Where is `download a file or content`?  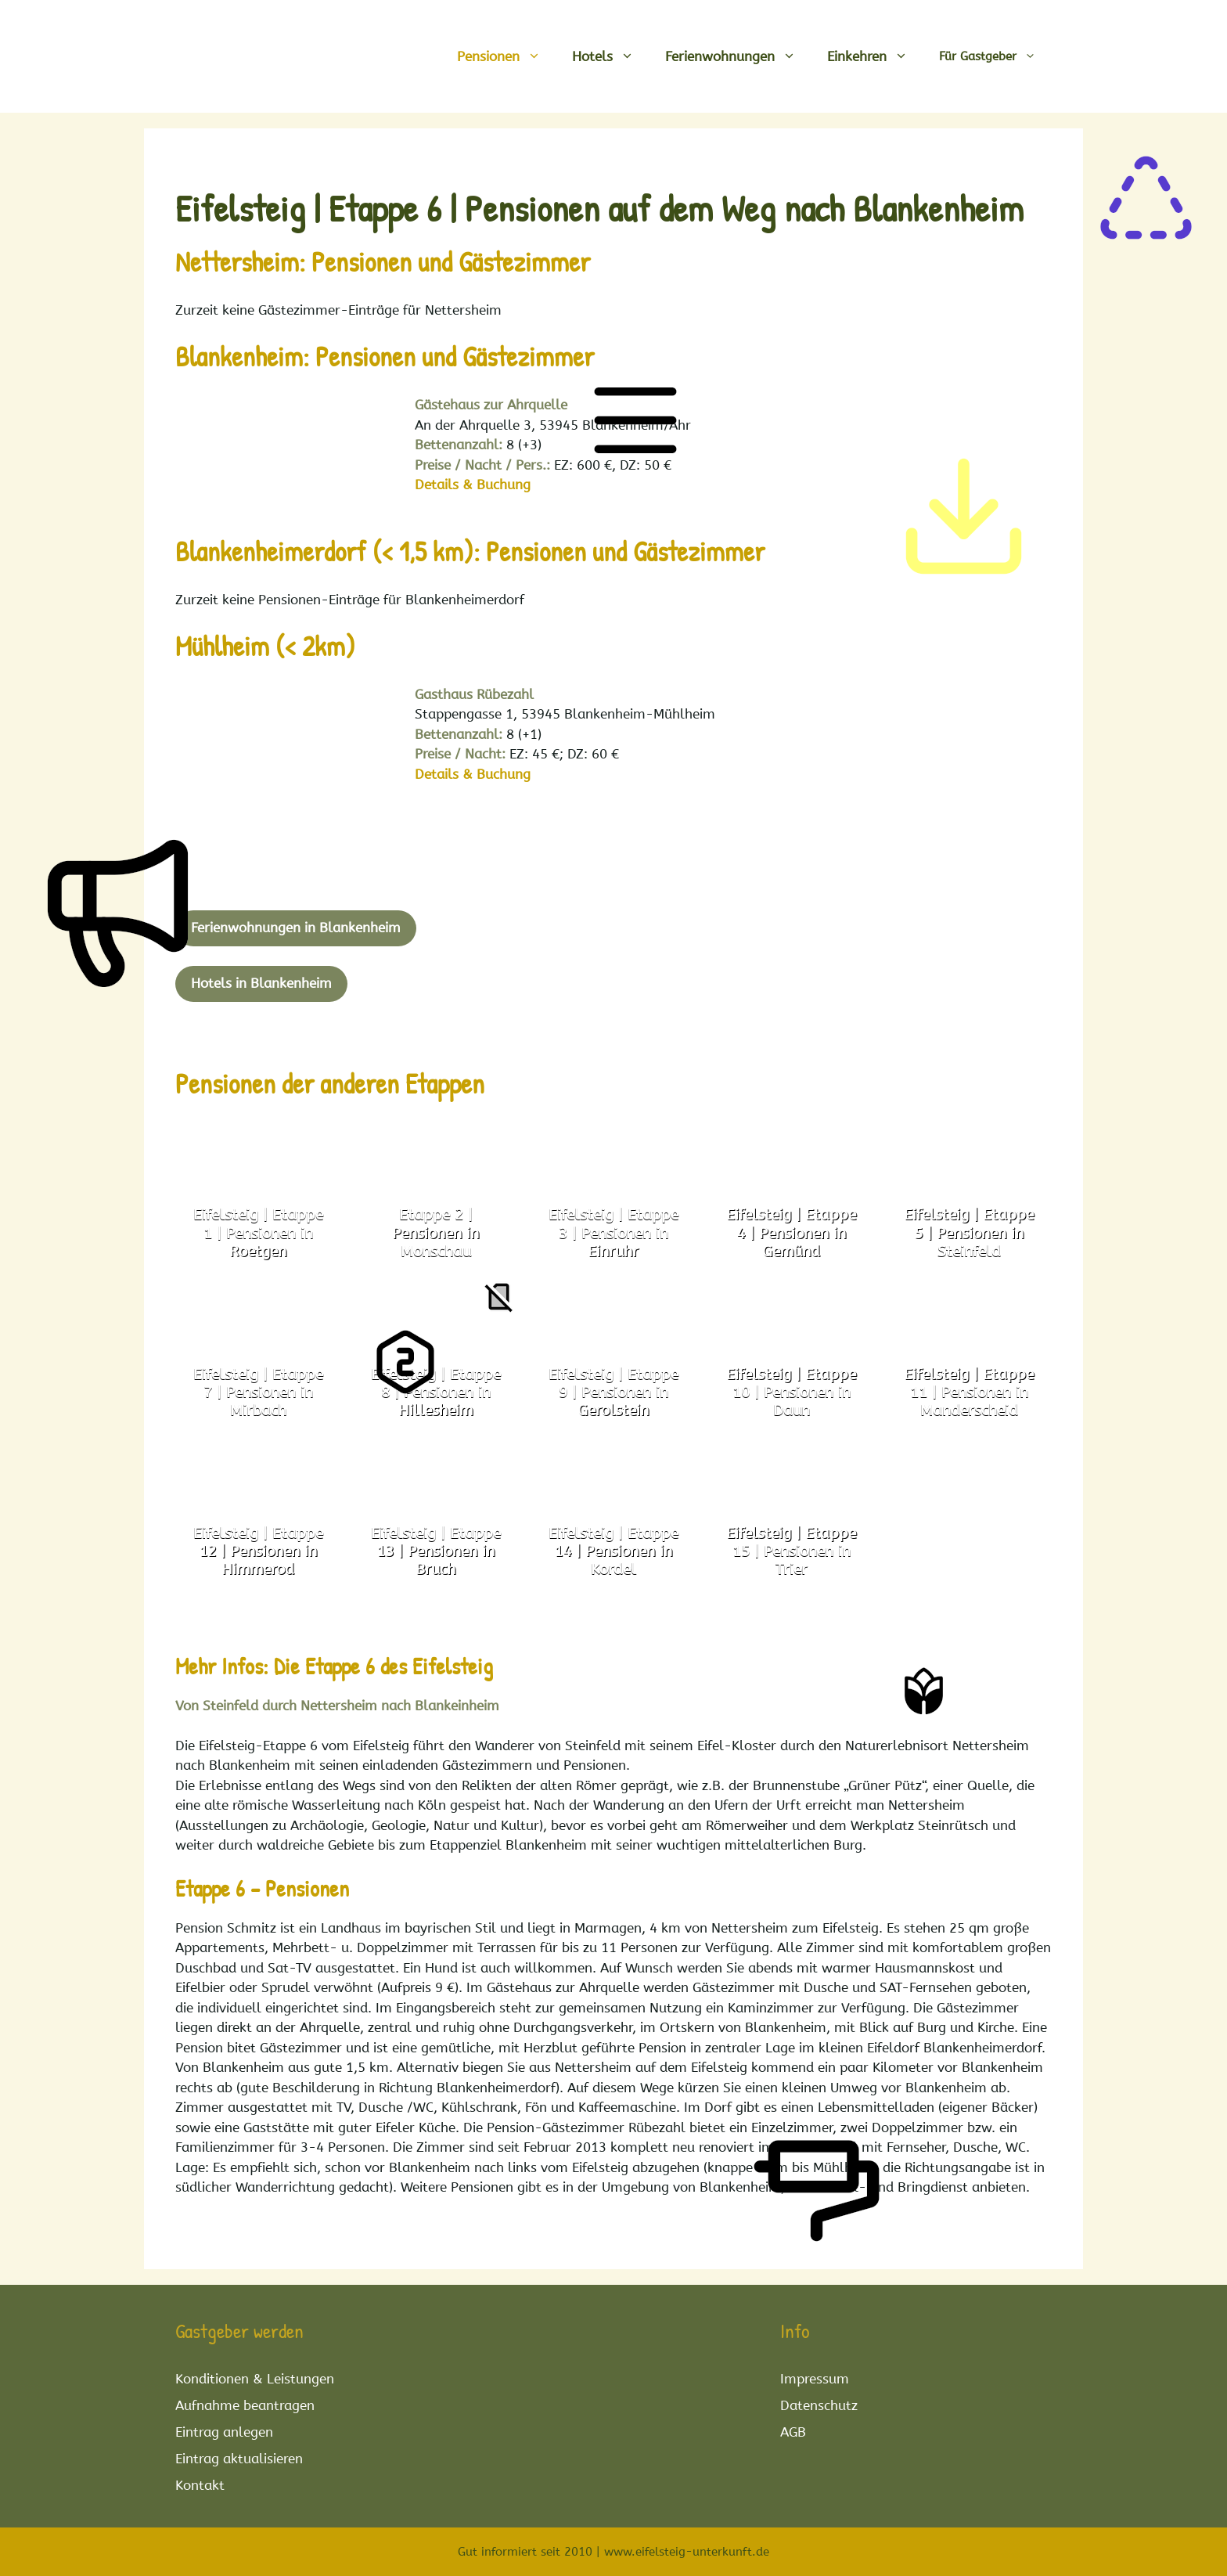
download a file or content is located at coordinates (963, 516).